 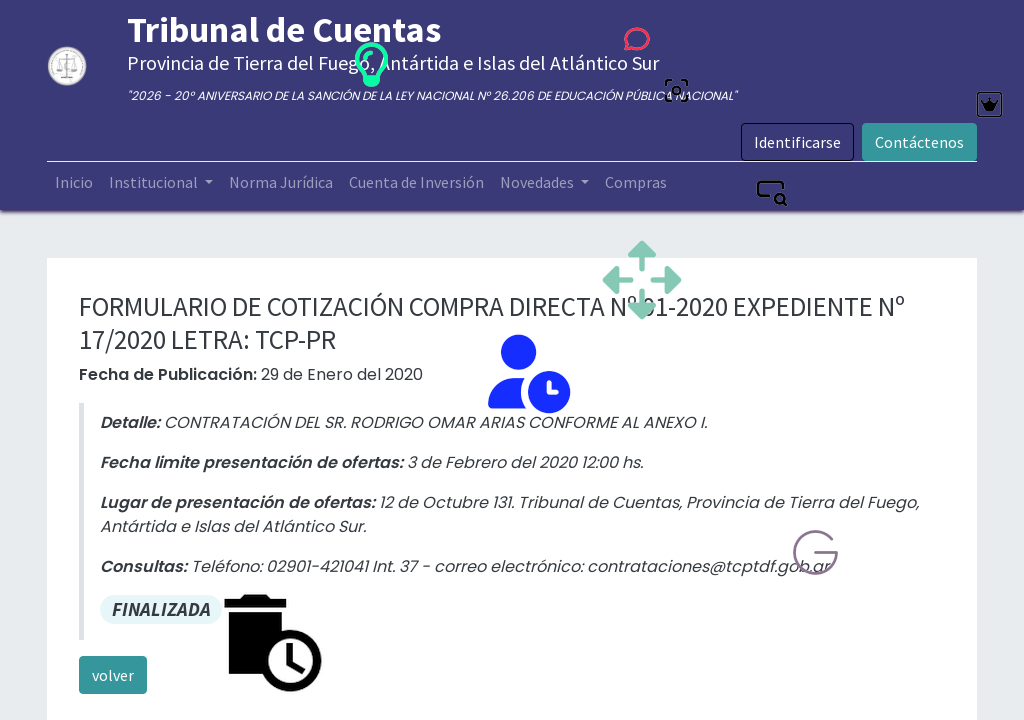 I want to click on set items to automatically delete after a time period, so click(x=273, y=643).